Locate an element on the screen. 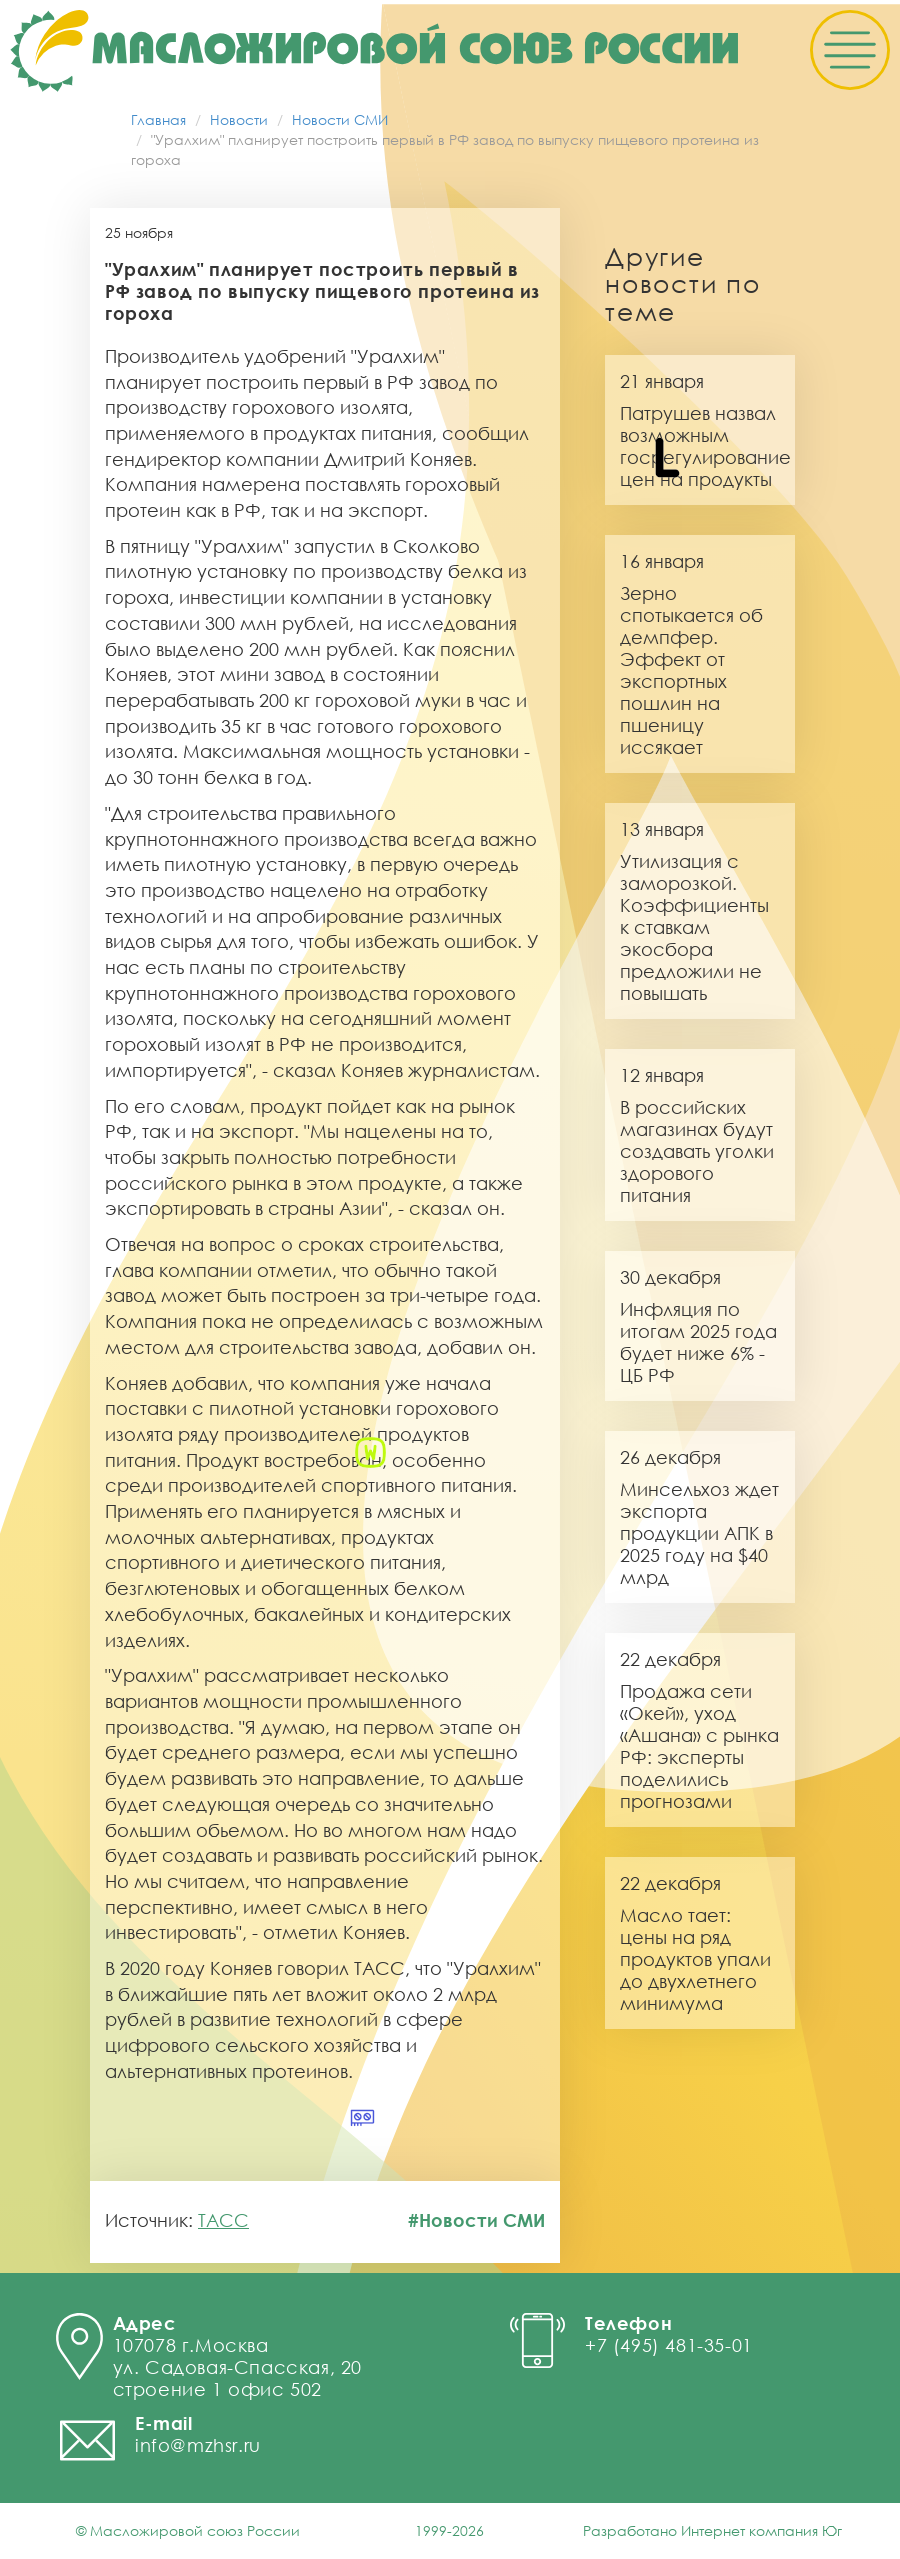  indicates a lowercase "L" character or letter identifier is located at coordinates (667, 457).